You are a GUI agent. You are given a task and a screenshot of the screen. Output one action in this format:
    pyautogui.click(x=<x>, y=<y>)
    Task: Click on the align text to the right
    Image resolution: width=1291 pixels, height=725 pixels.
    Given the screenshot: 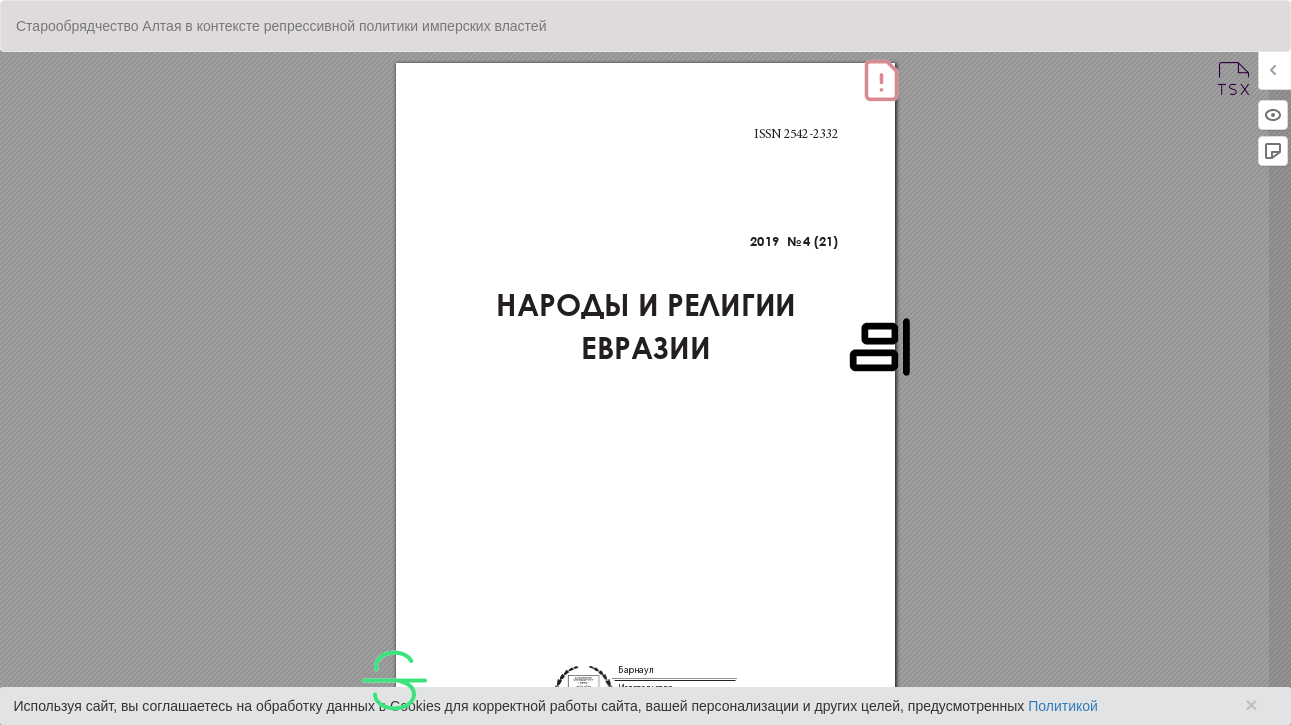 What is the action you would take?
    pyautogui.click(x=881, y=347)
    